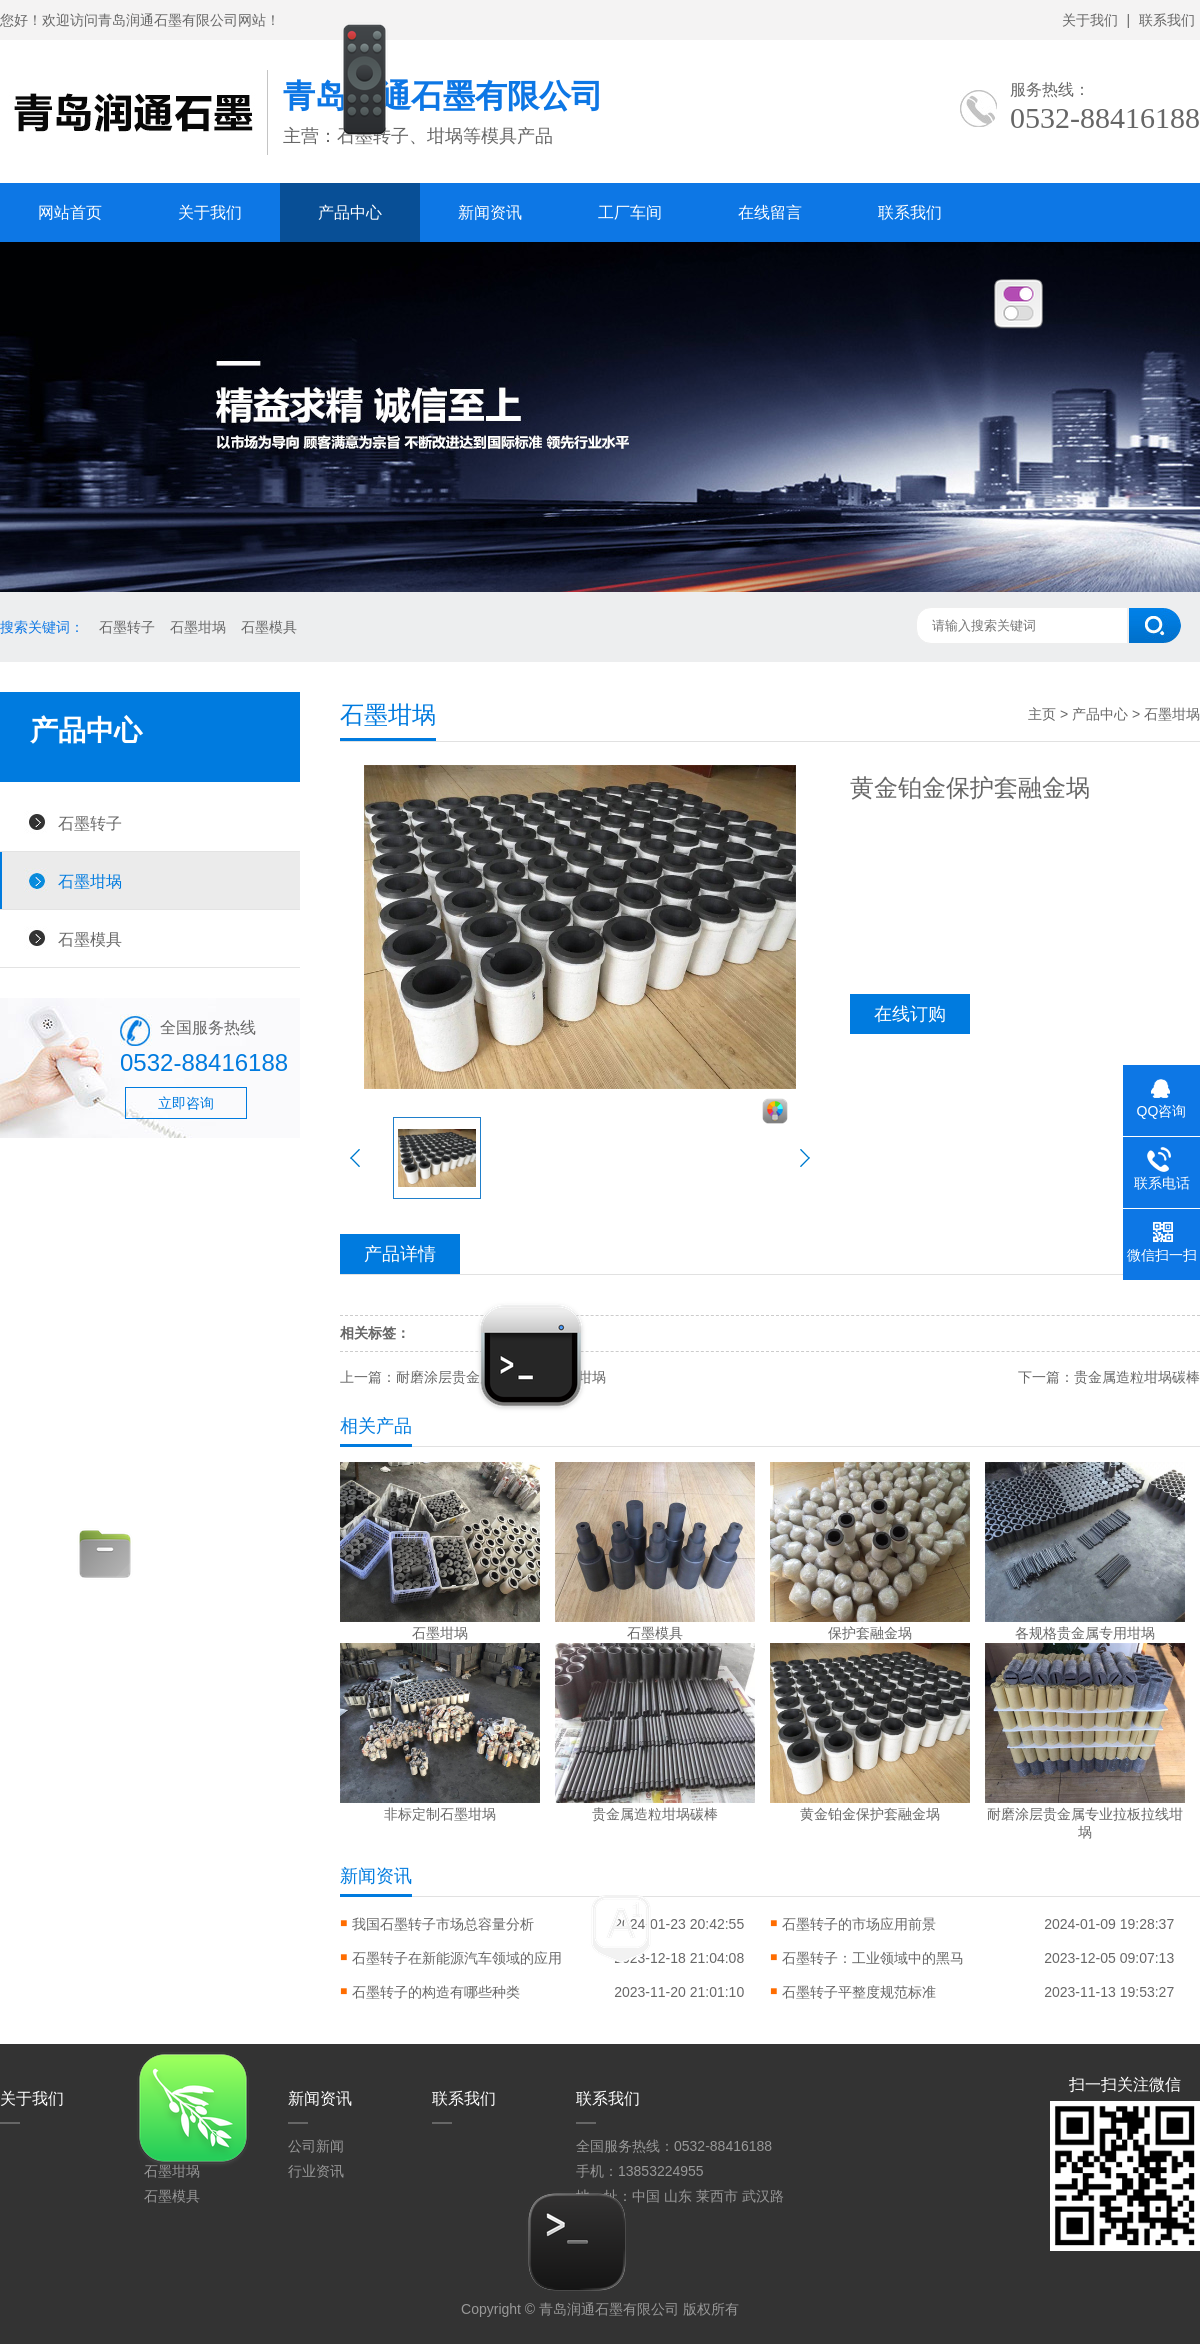 This screenshot has width=1200, height=2344. What do you see at coordinates (105, 1554) in the screenshot?
I see `open the file manager application` at bounding box center [105, 1554].